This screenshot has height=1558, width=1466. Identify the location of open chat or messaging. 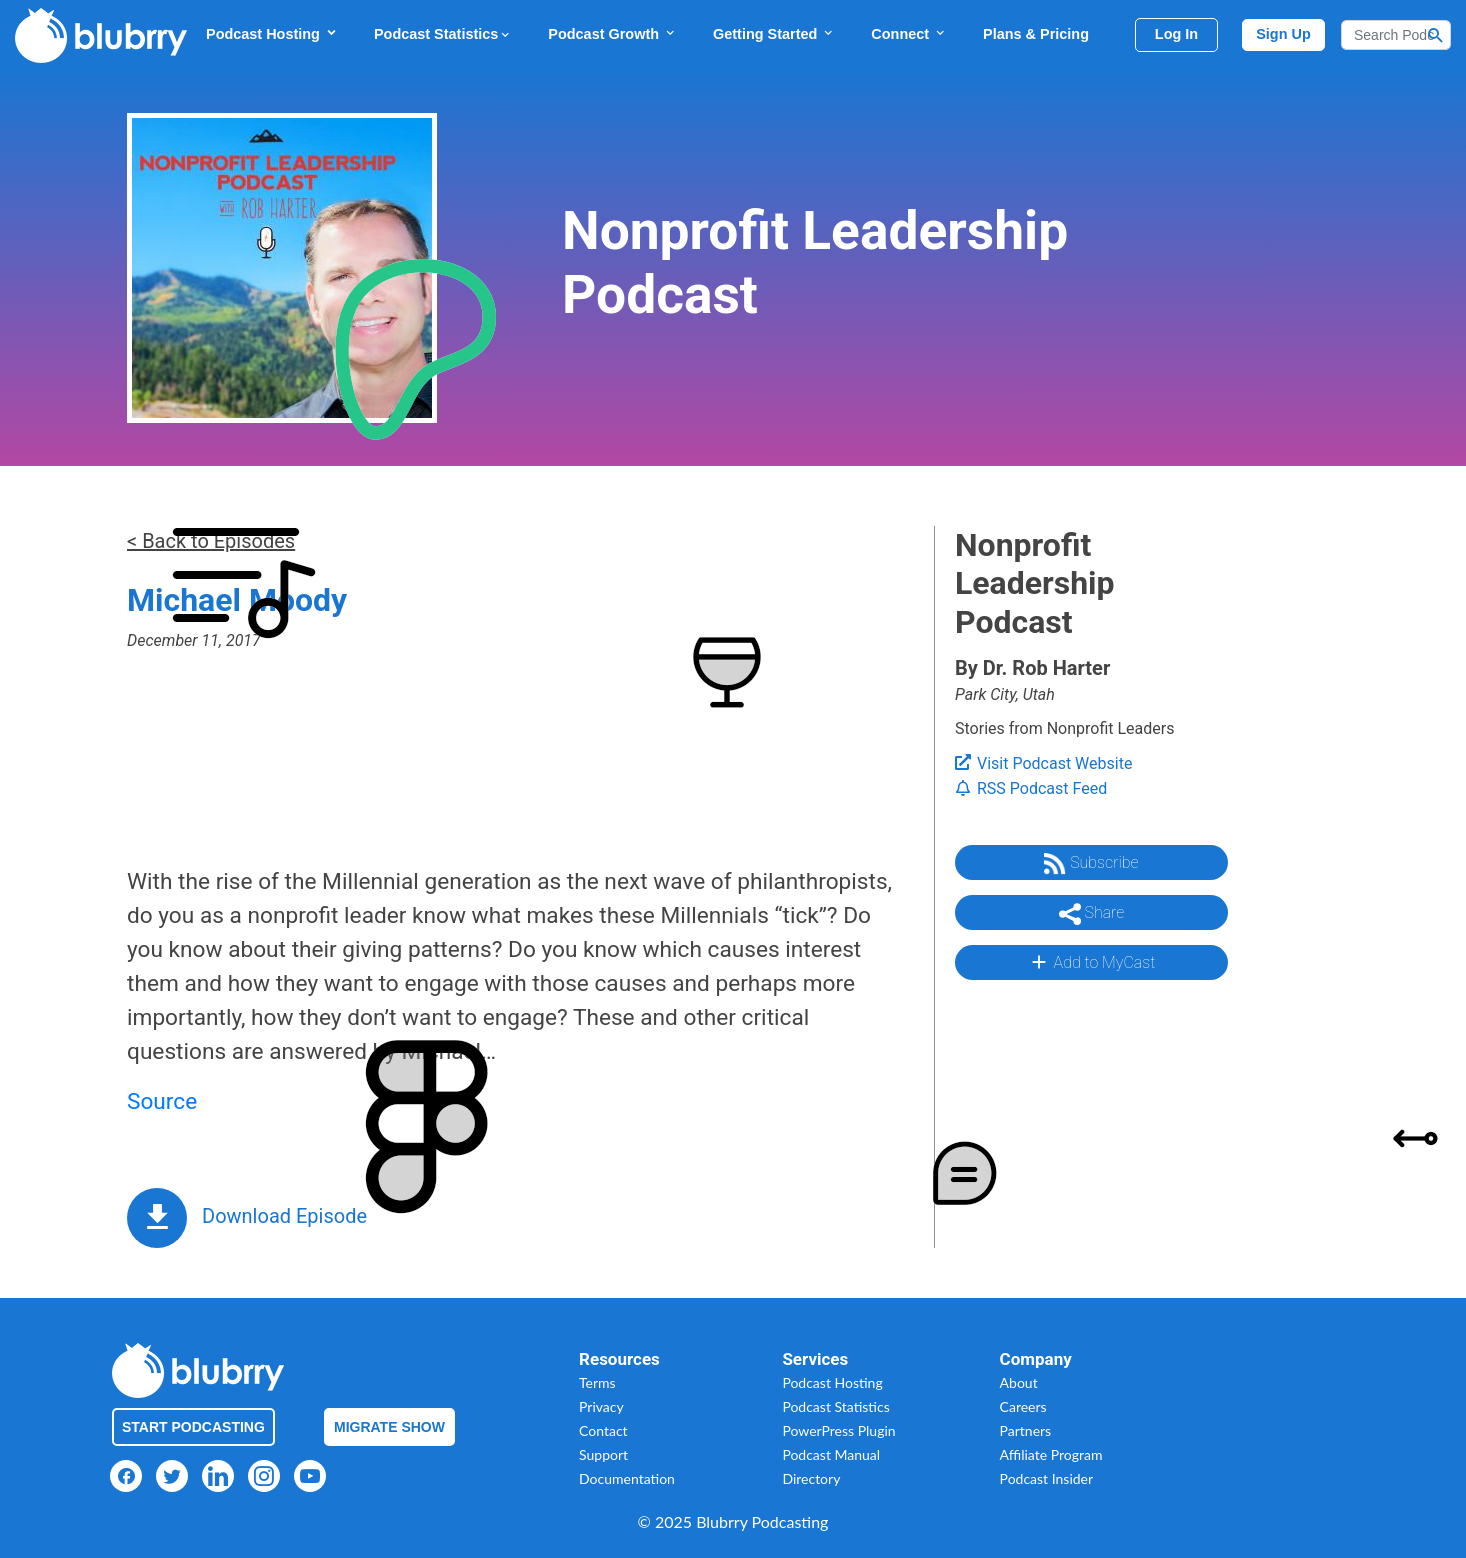
(963, 1174).